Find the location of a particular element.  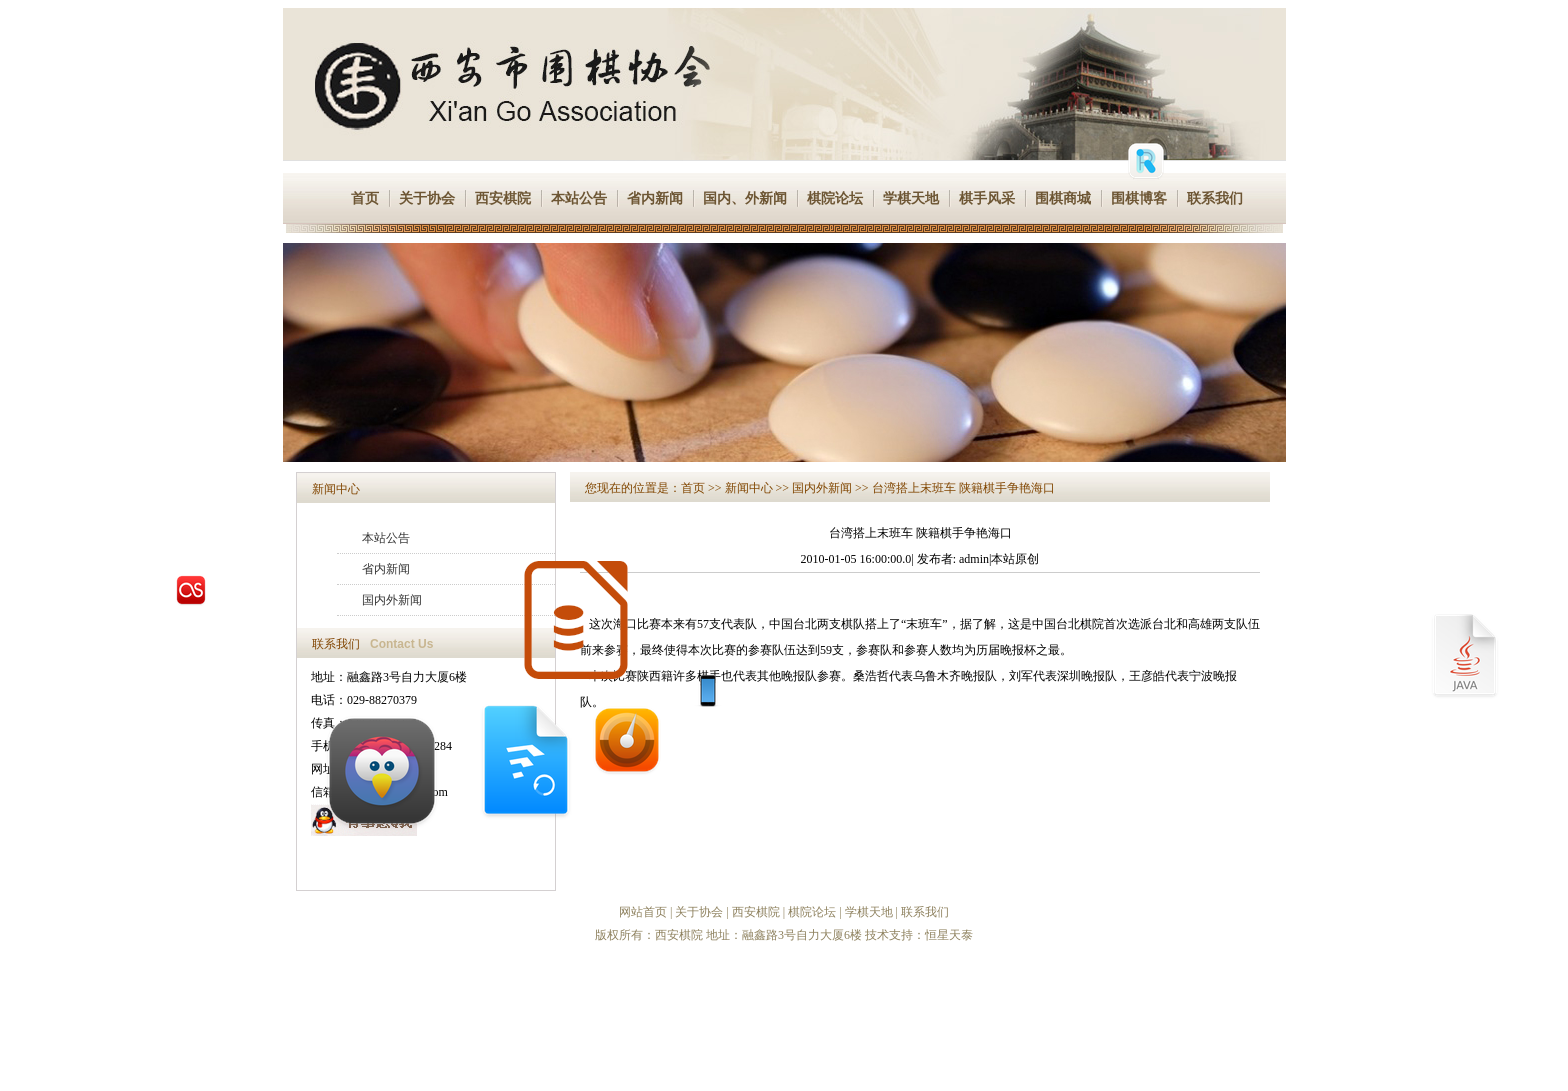

iPhone 7 device icon for system identification is located at coordinates (708, 691).